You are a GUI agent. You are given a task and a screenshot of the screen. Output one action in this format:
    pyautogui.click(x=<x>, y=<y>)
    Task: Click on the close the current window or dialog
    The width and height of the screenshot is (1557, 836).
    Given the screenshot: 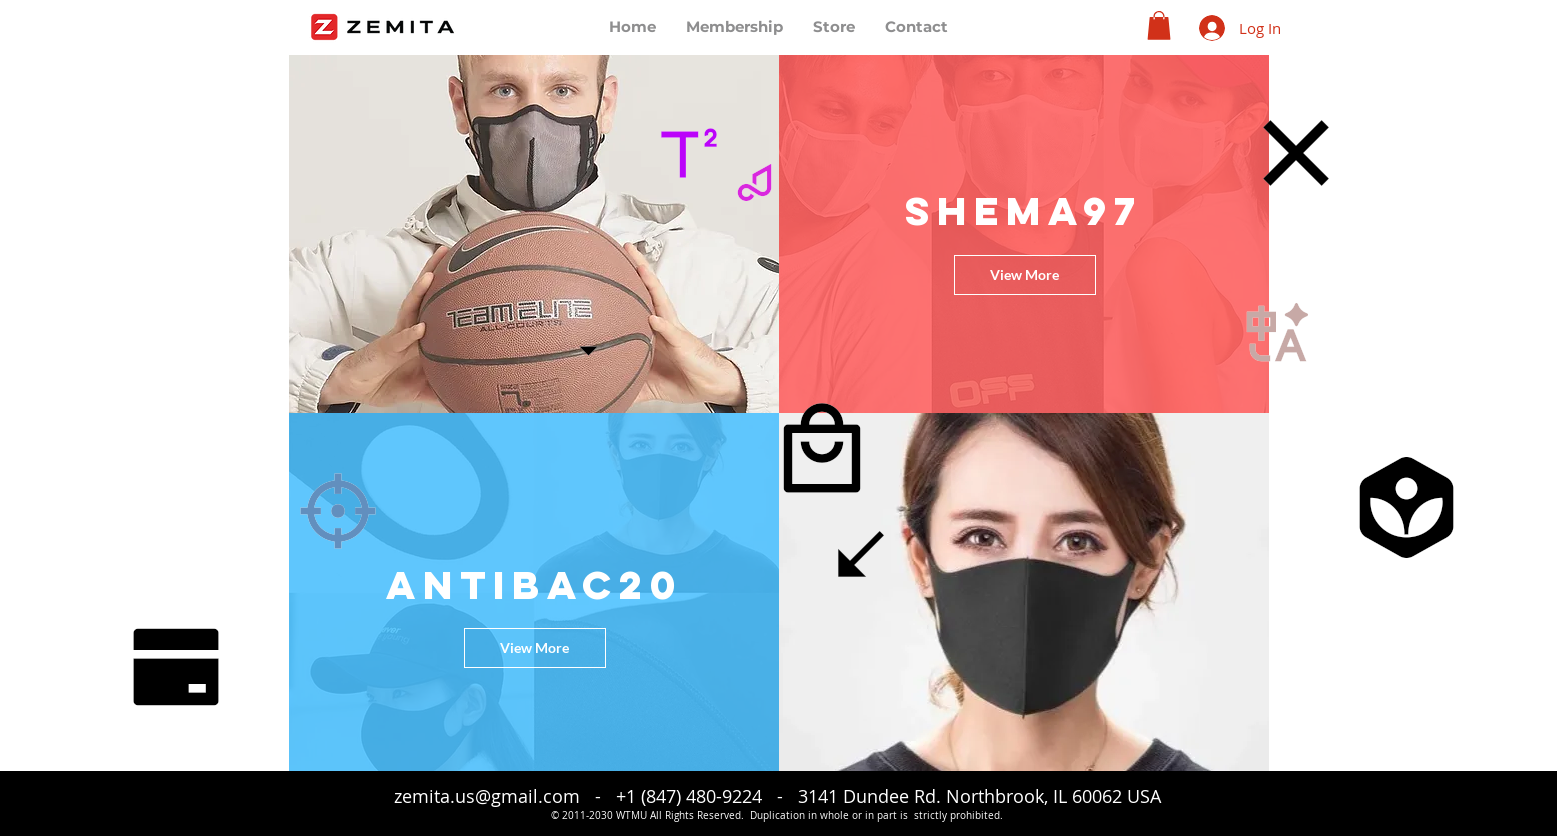 What is the action you would take?
    pyautogui.click(x=1296, y=153)
    